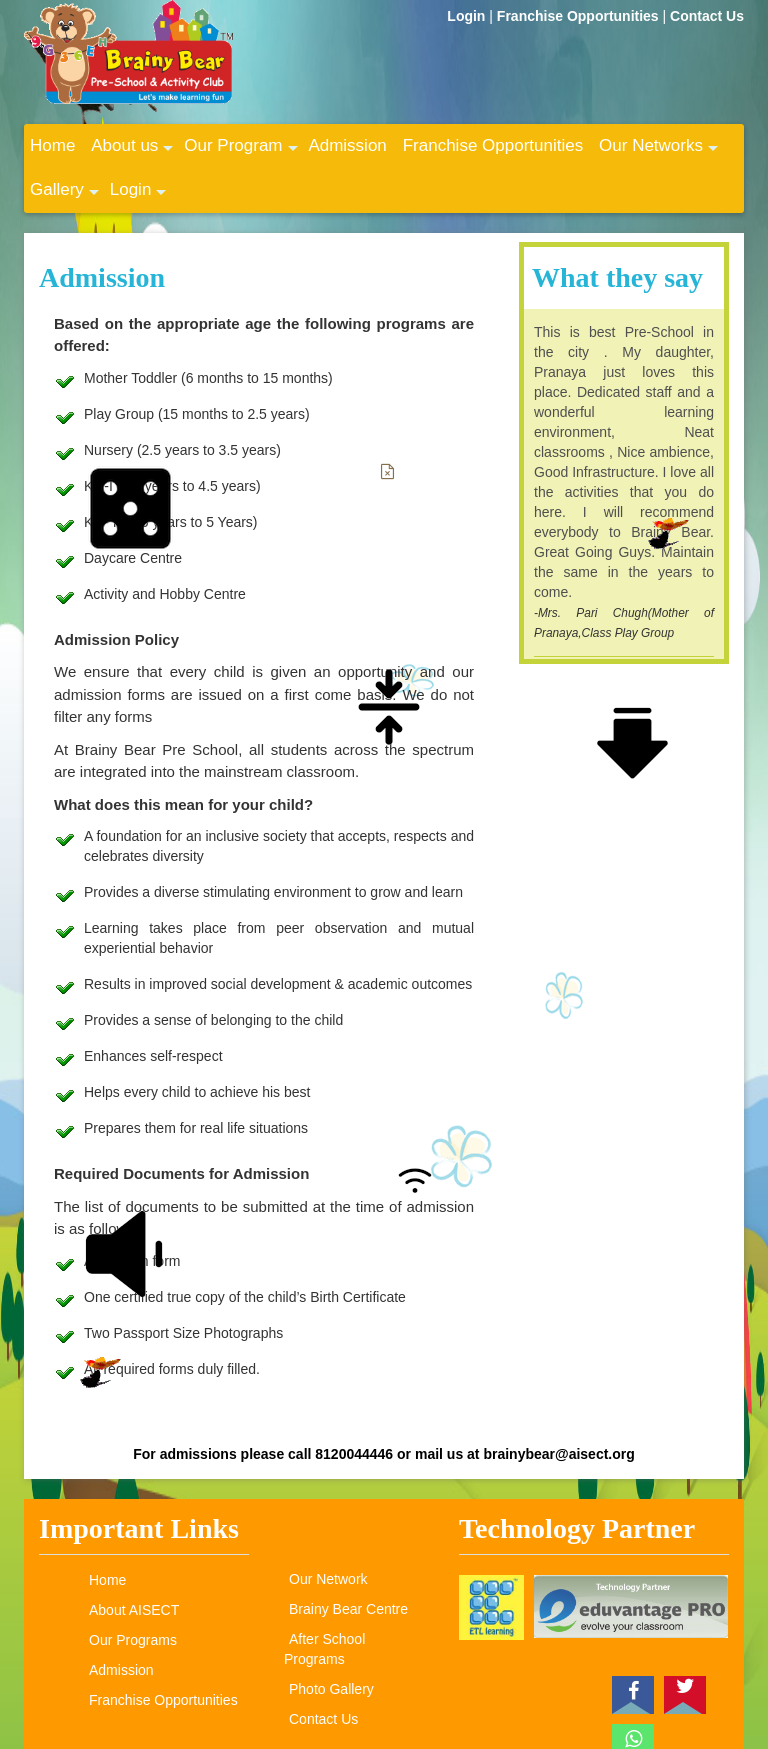  I want to click on access casino or gambling games, so click(130, 508).